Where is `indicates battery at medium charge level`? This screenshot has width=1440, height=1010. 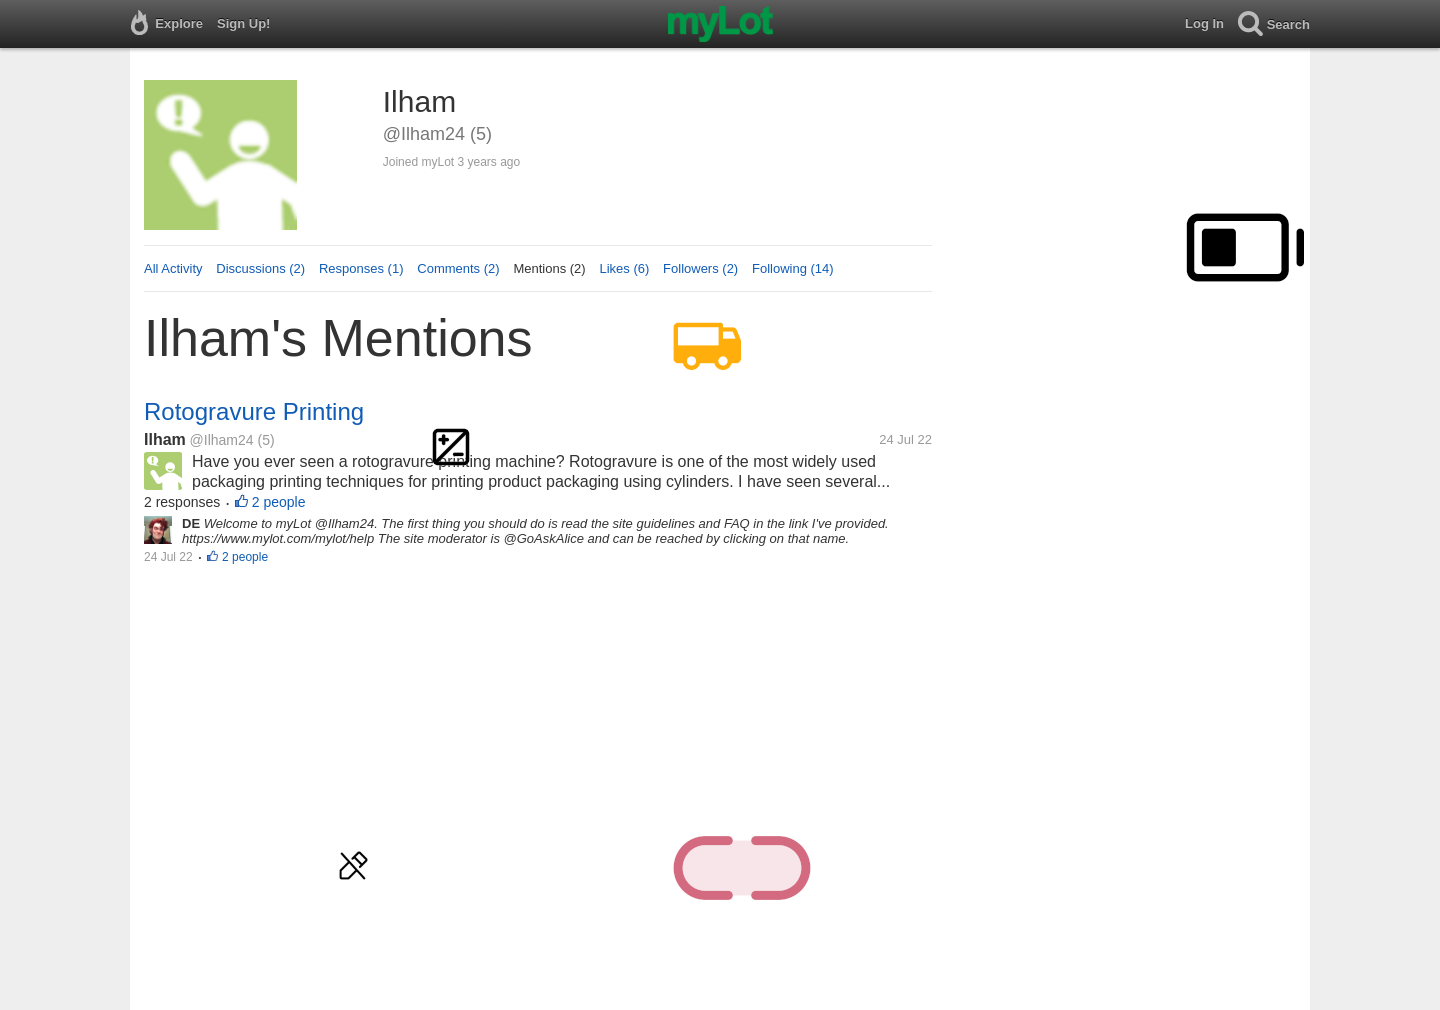
indicates battery at medium charge level is located at coordinates (1243, 247).